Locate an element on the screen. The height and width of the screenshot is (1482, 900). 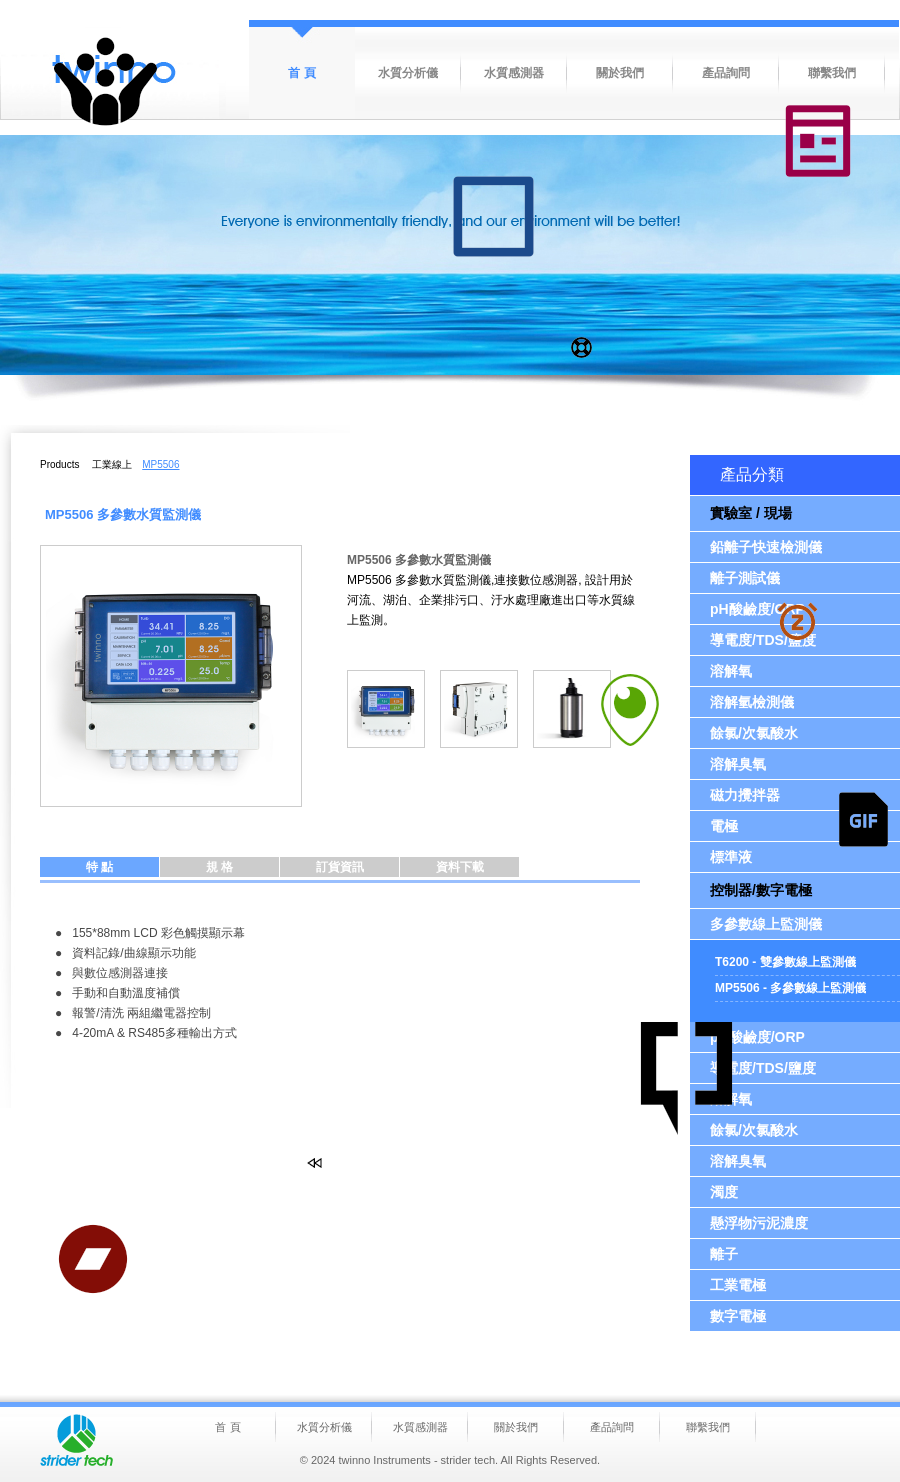
periscope app logo is located at coordinates (630, 710).